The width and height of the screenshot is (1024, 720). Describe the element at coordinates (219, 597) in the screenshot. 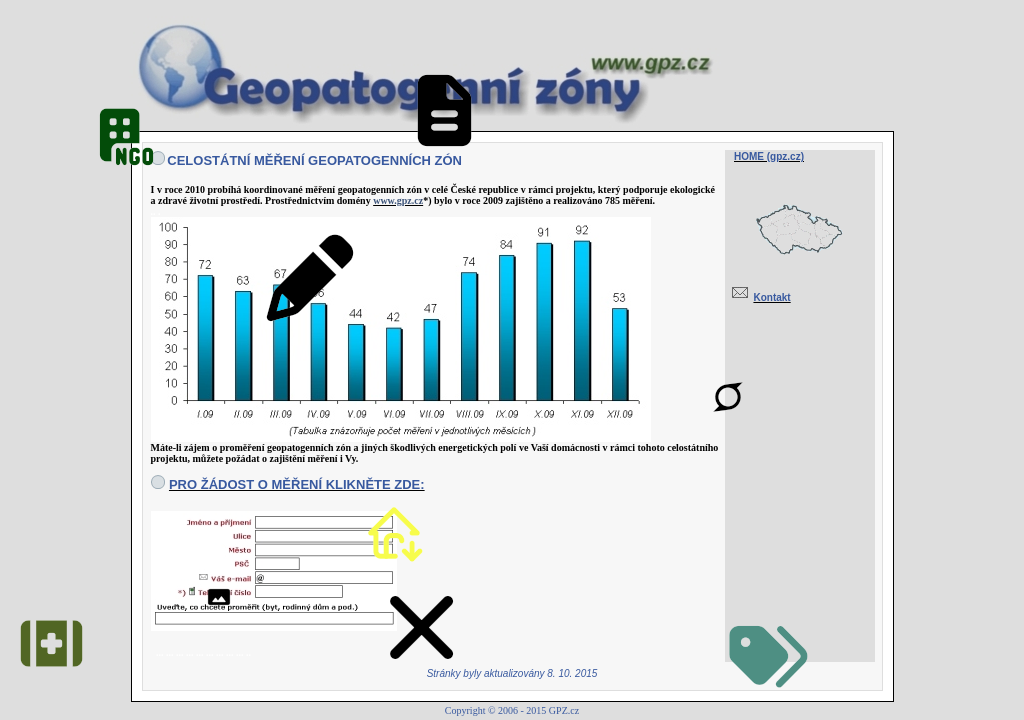

I see `view panoramic photos` at that location.